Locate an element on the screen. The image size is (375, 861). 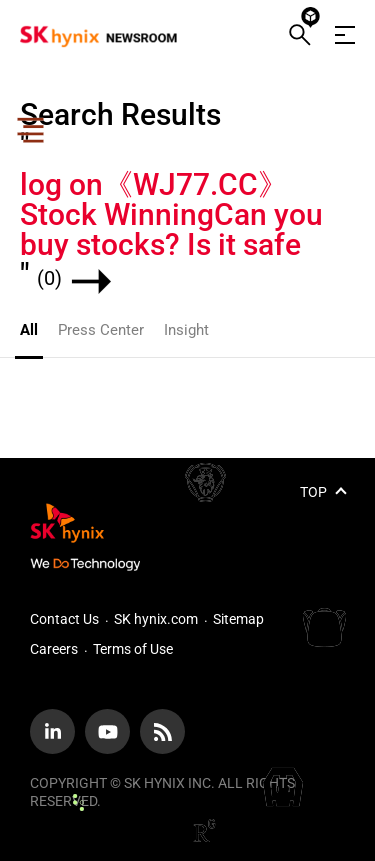
navigate to the next step or page is located at coordinates (91, 281).